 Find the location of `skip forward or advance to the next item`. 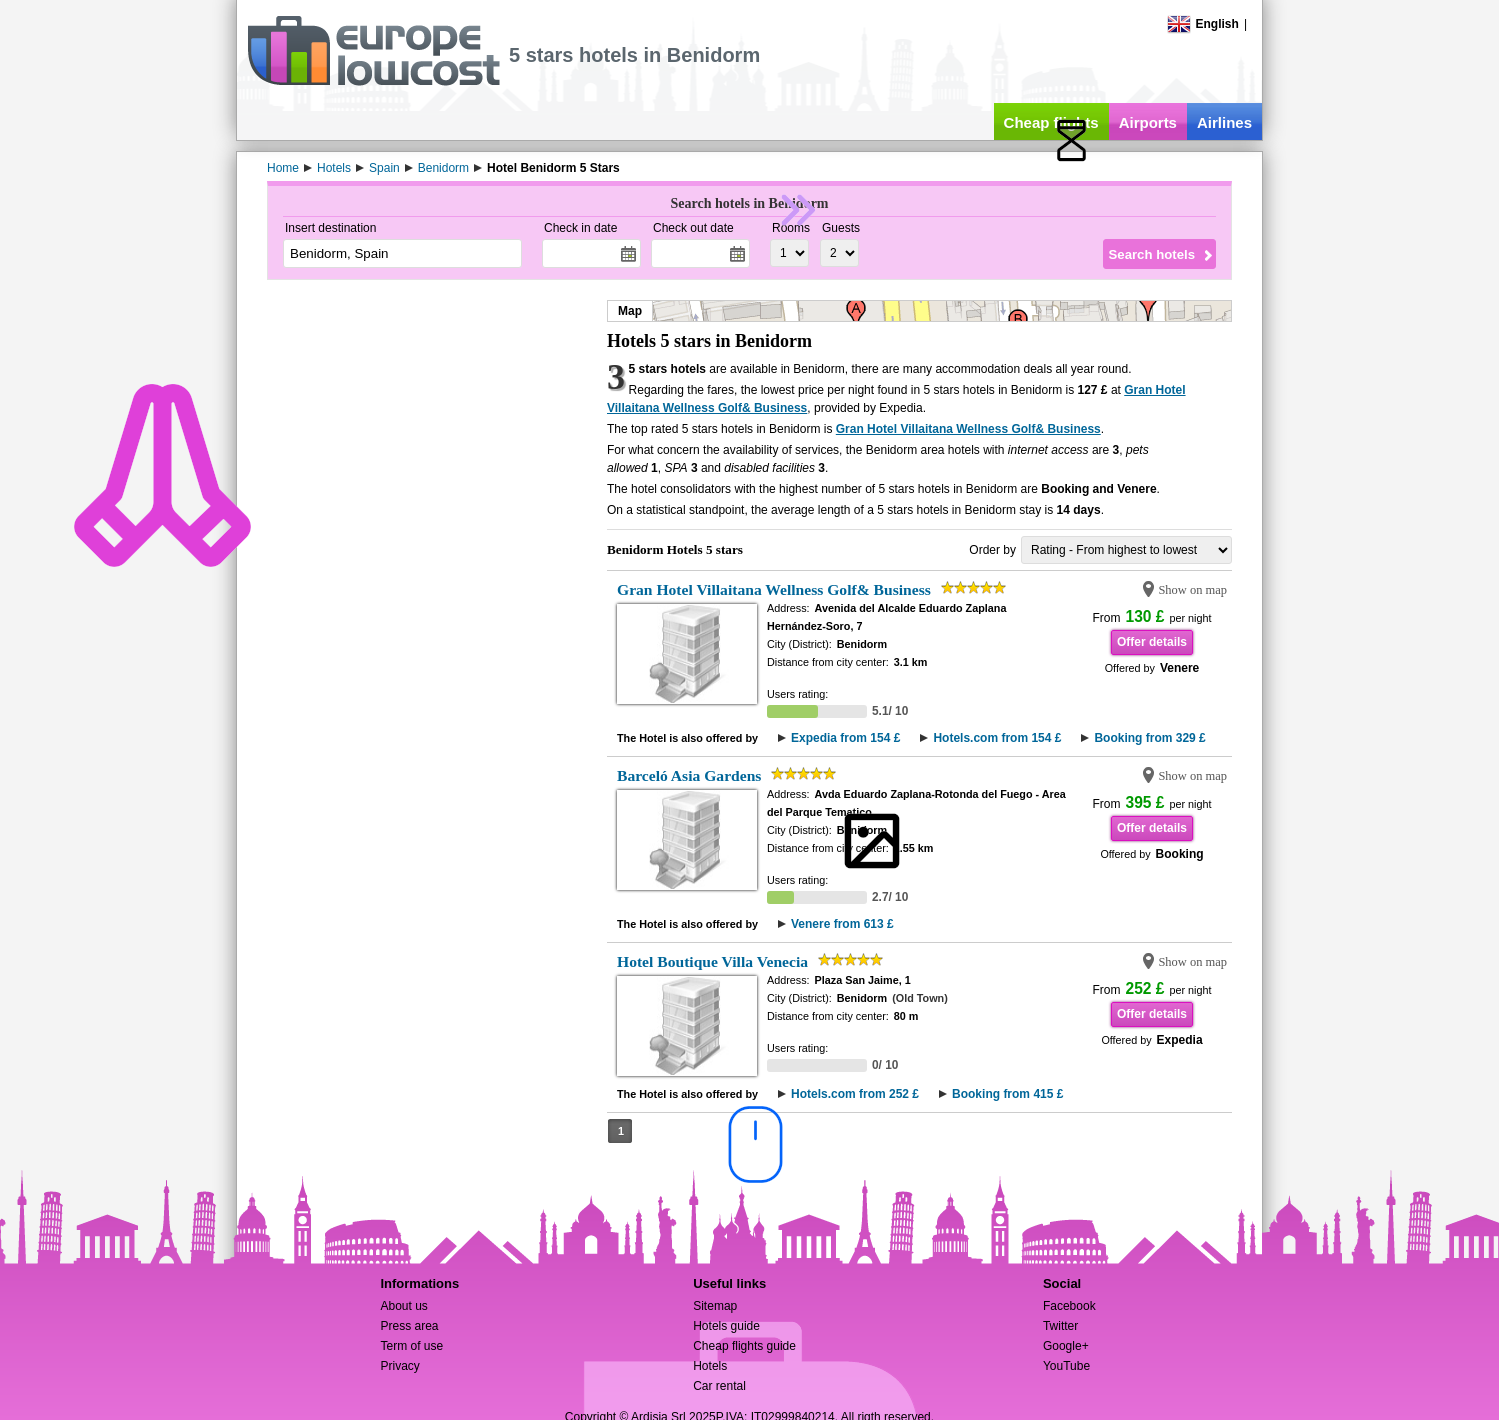

skip forward or advance to the next item is located at coordinates (797, 210).